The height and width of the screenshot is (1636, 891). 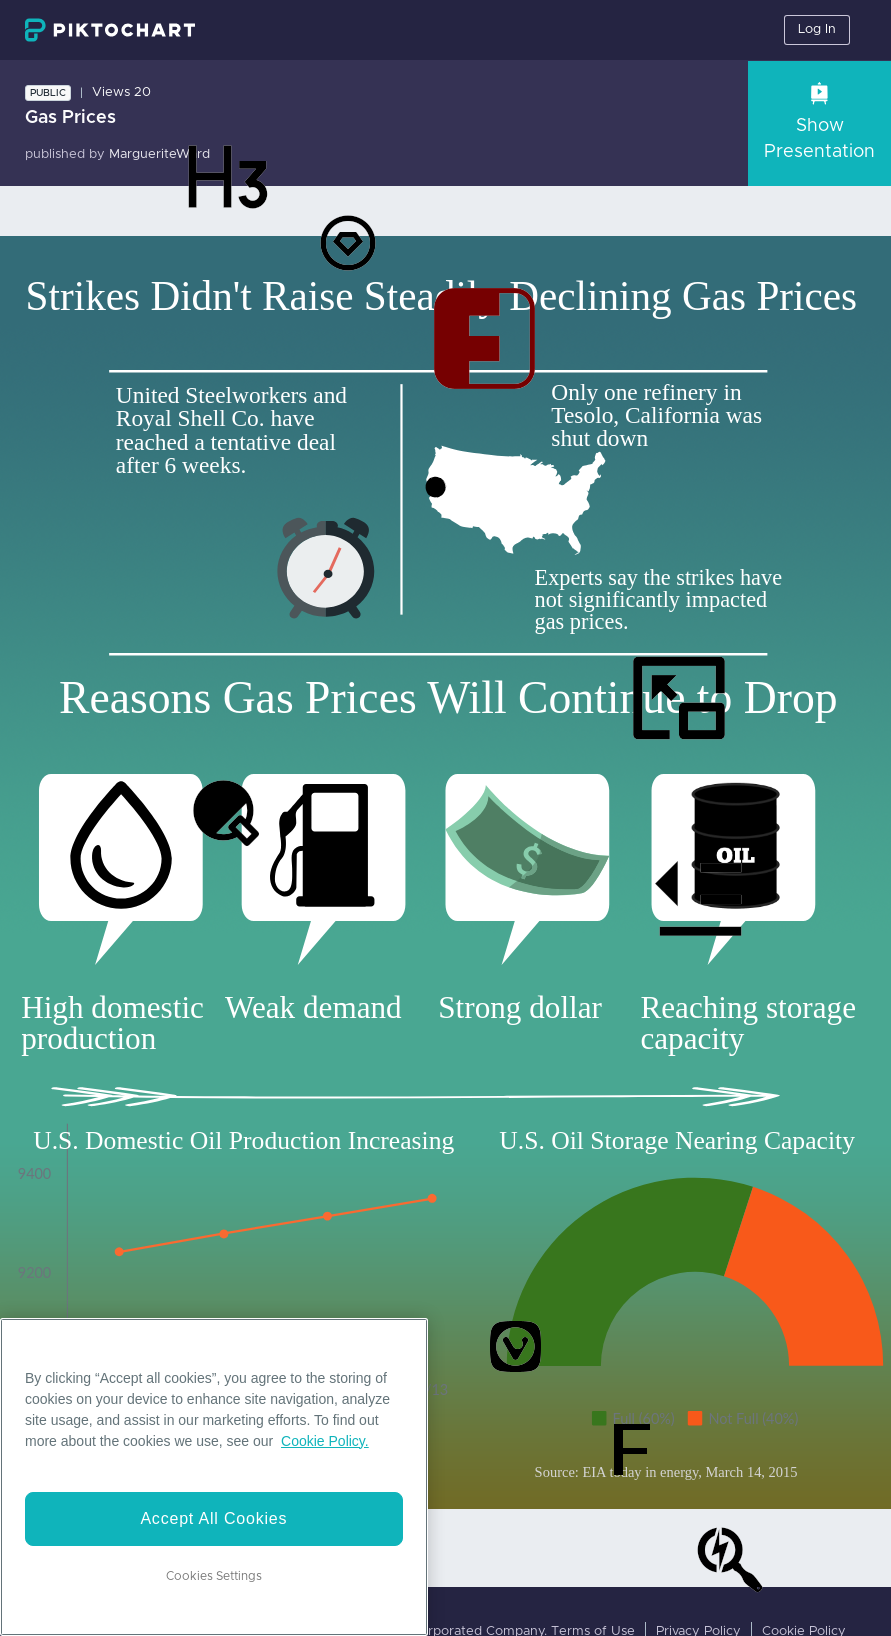 I want to click on copper cryptocurrency or token indicator, so click(x=348, y=243).